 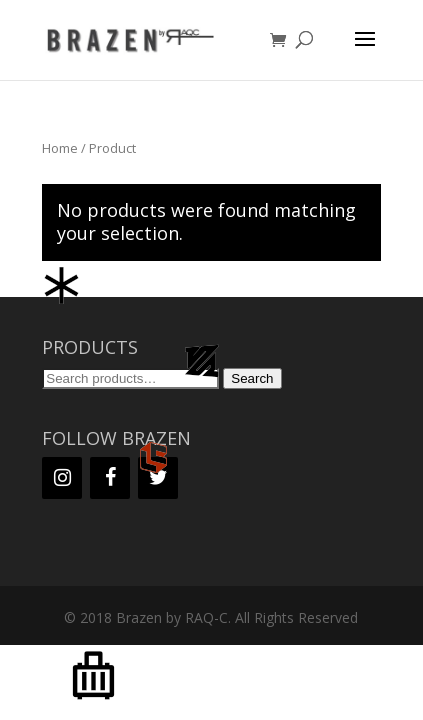 I want to click on access travel or trip planning features, so click(x=93, y=676).